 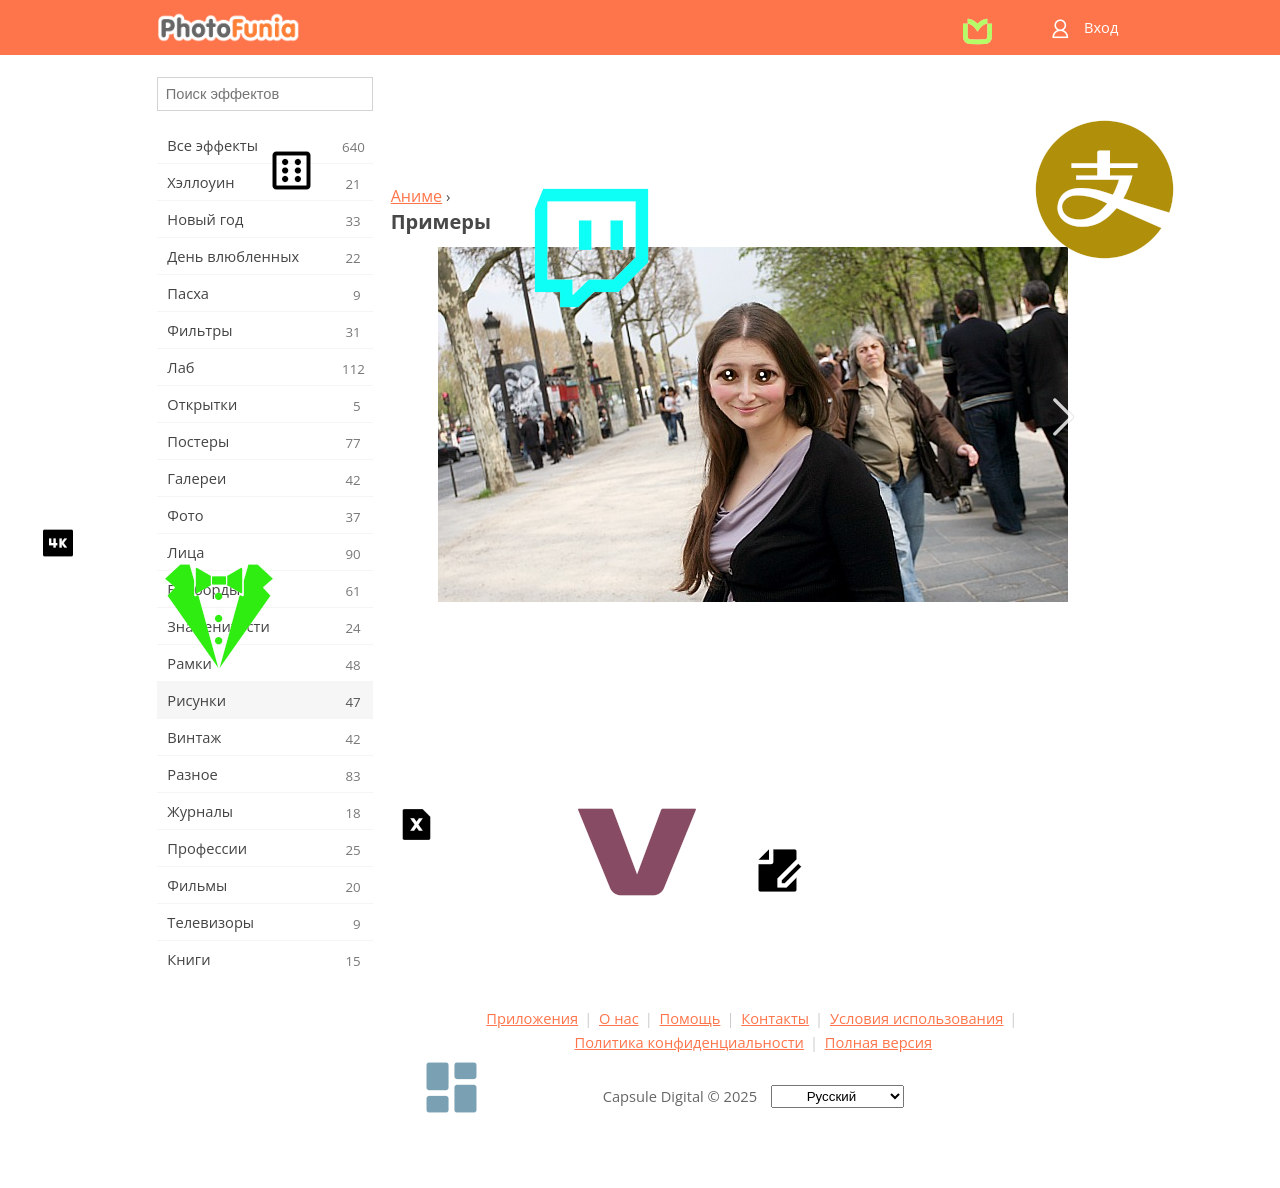 I want to click on open veed video editing app, so click(x=637, y=852).